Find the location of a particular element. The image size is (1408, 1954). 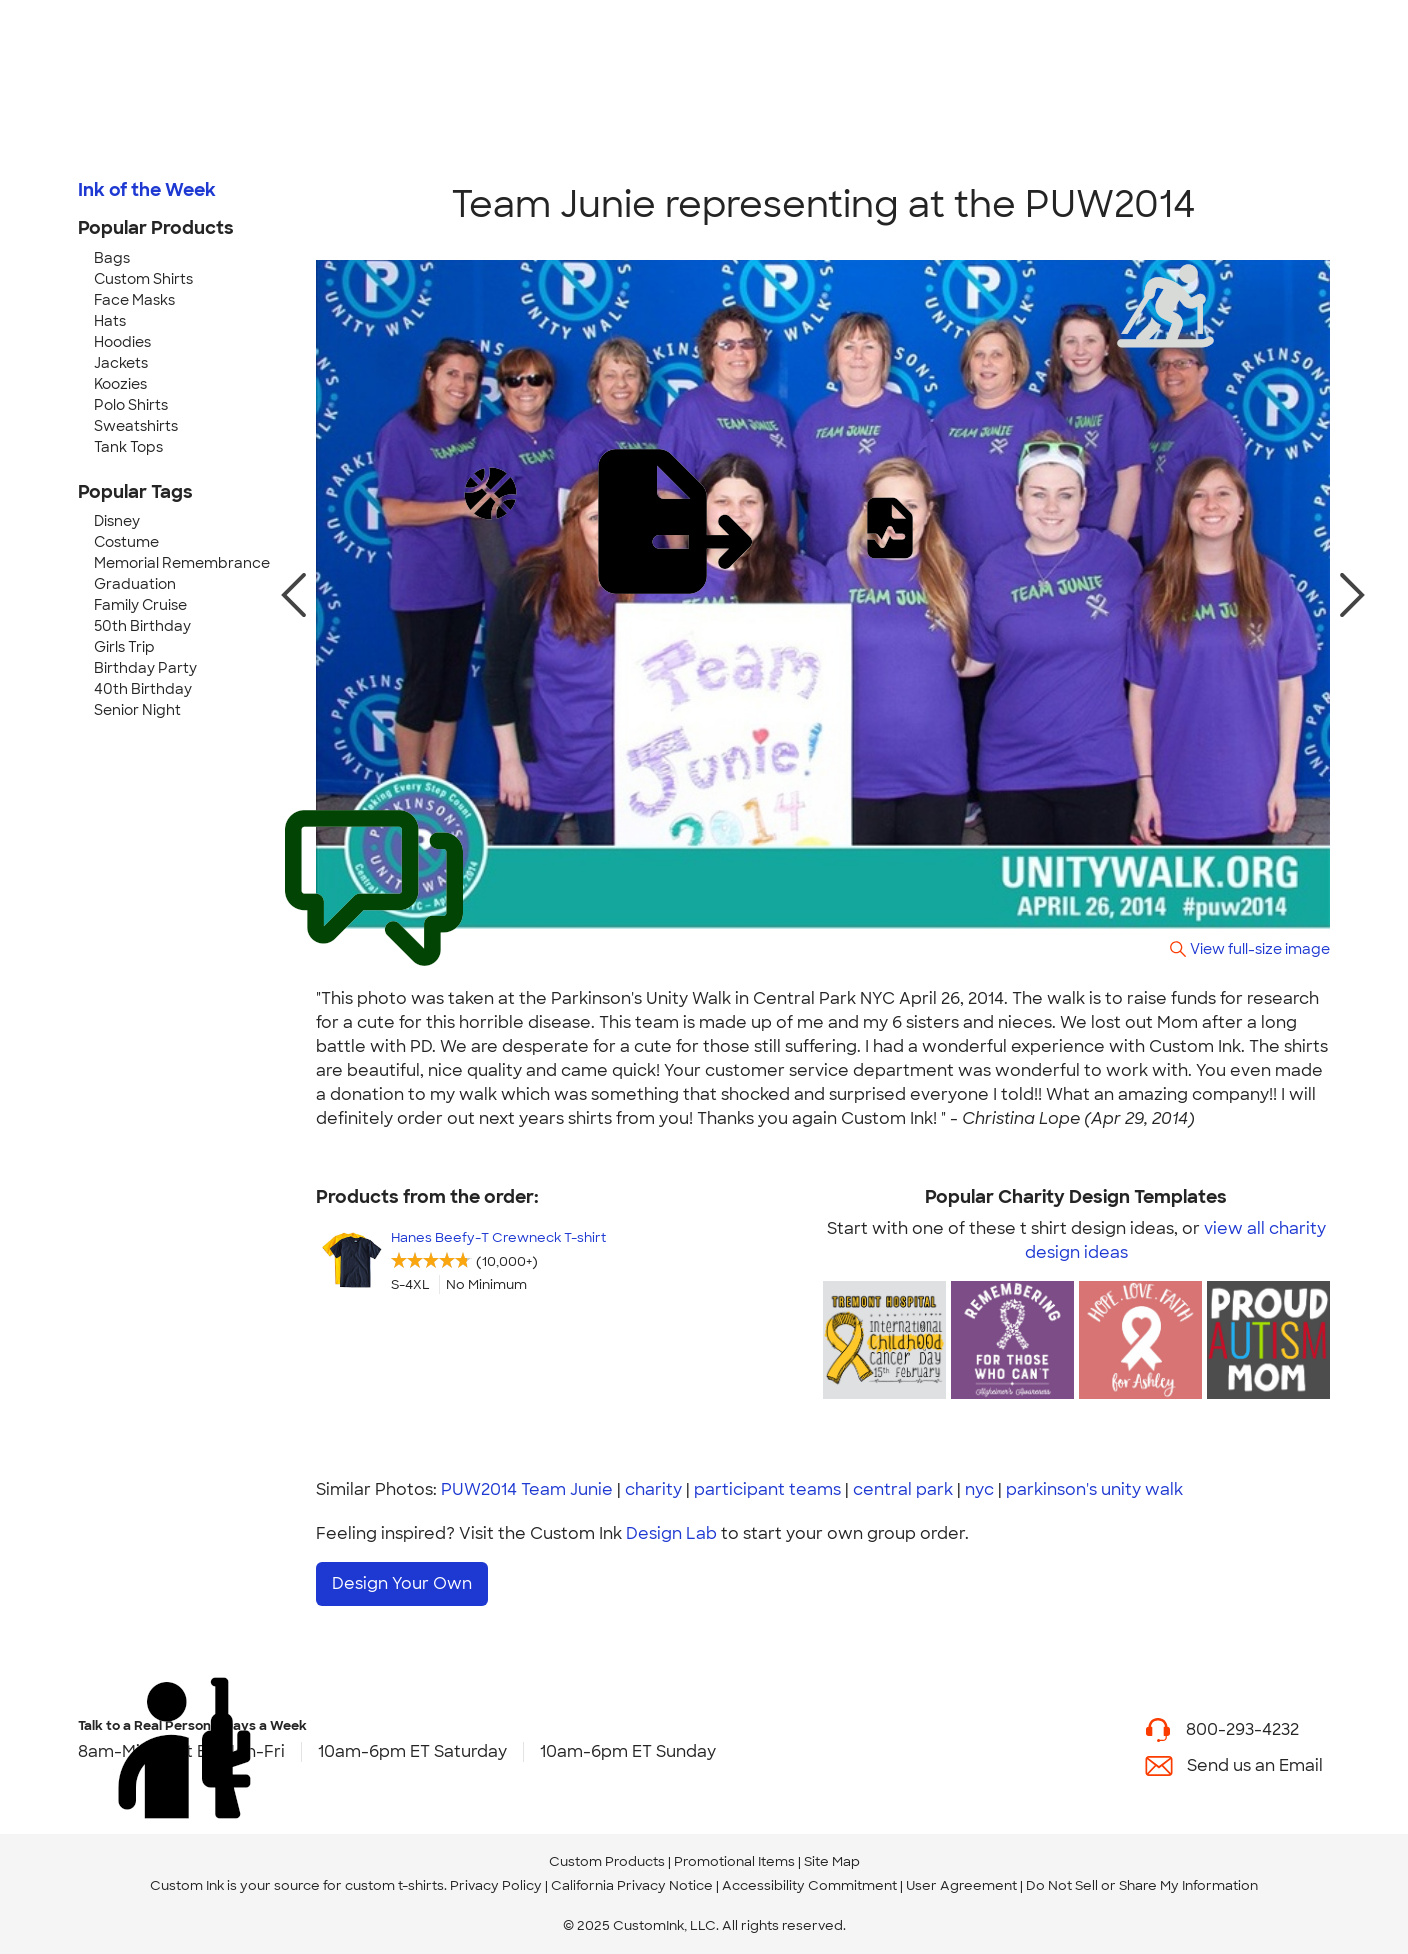

indicates military or armed personnel is located at coordinates (180, 1748).